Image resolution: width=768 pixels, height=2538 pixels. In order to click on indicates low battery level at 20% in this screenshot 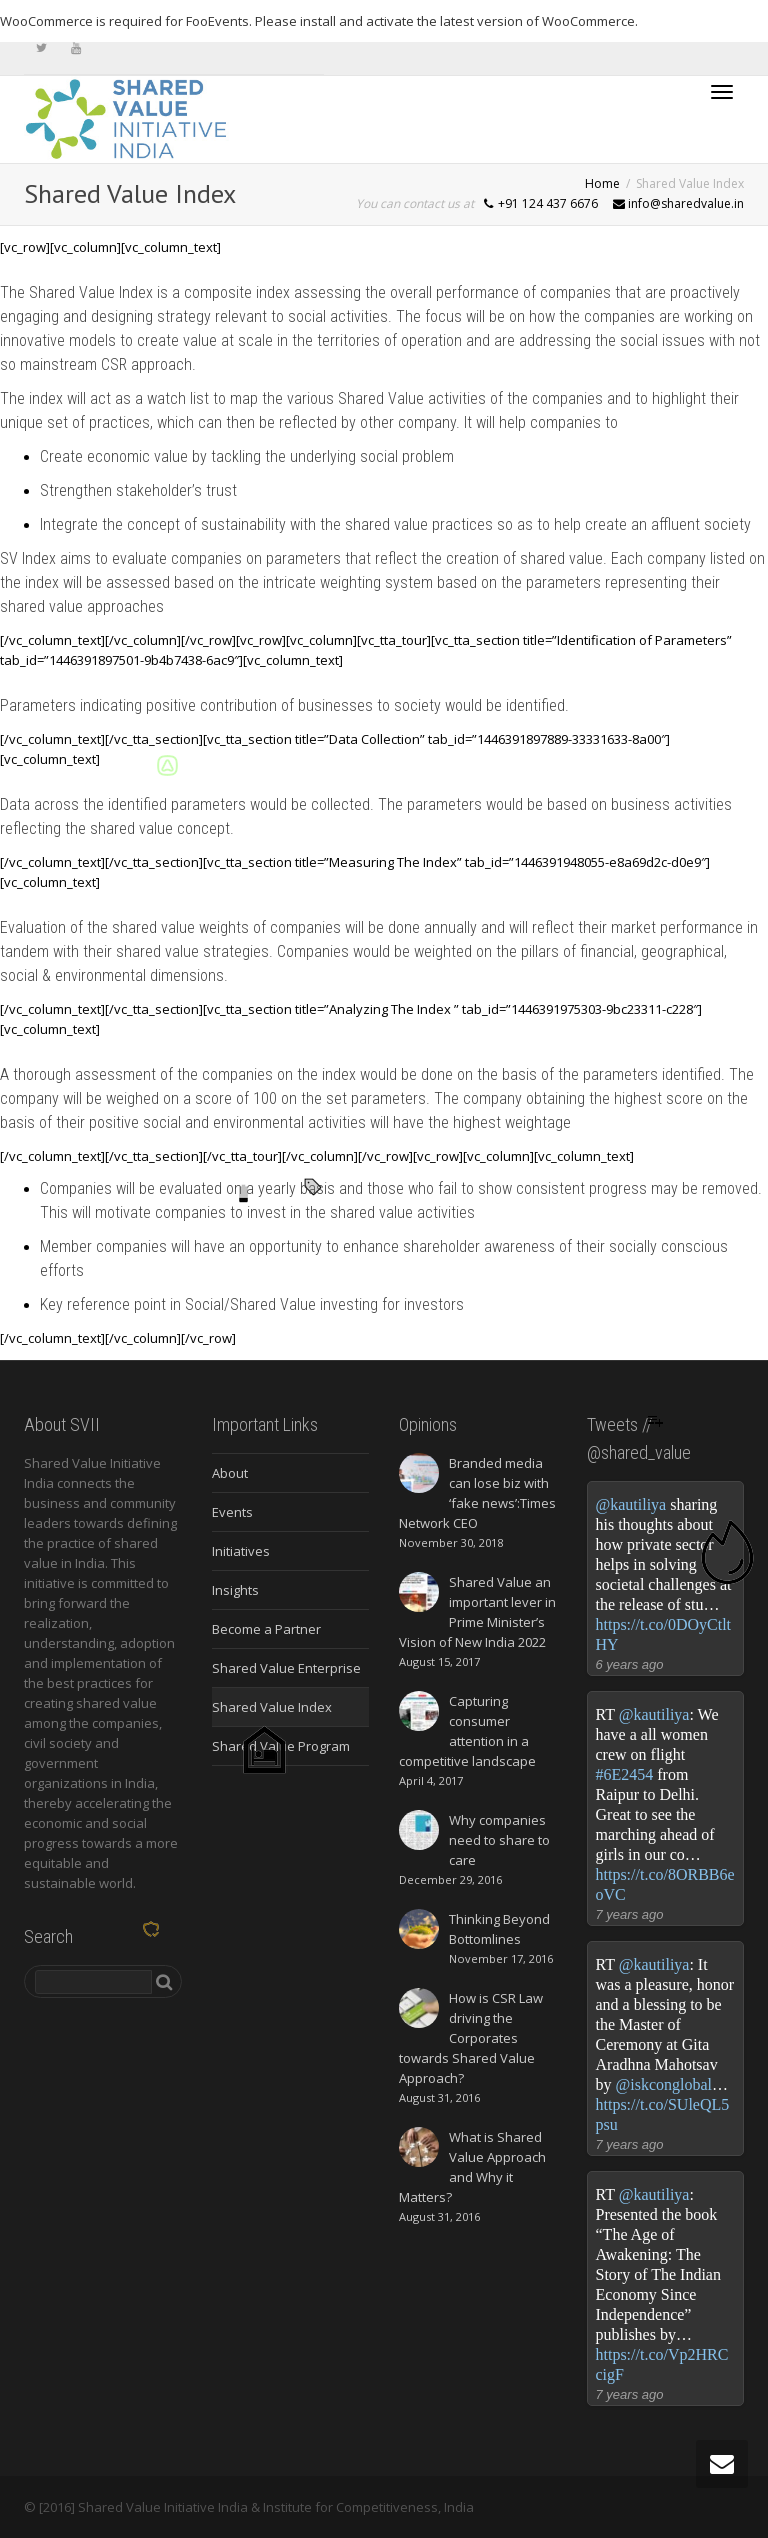, I will do `click(243, 1193)`.